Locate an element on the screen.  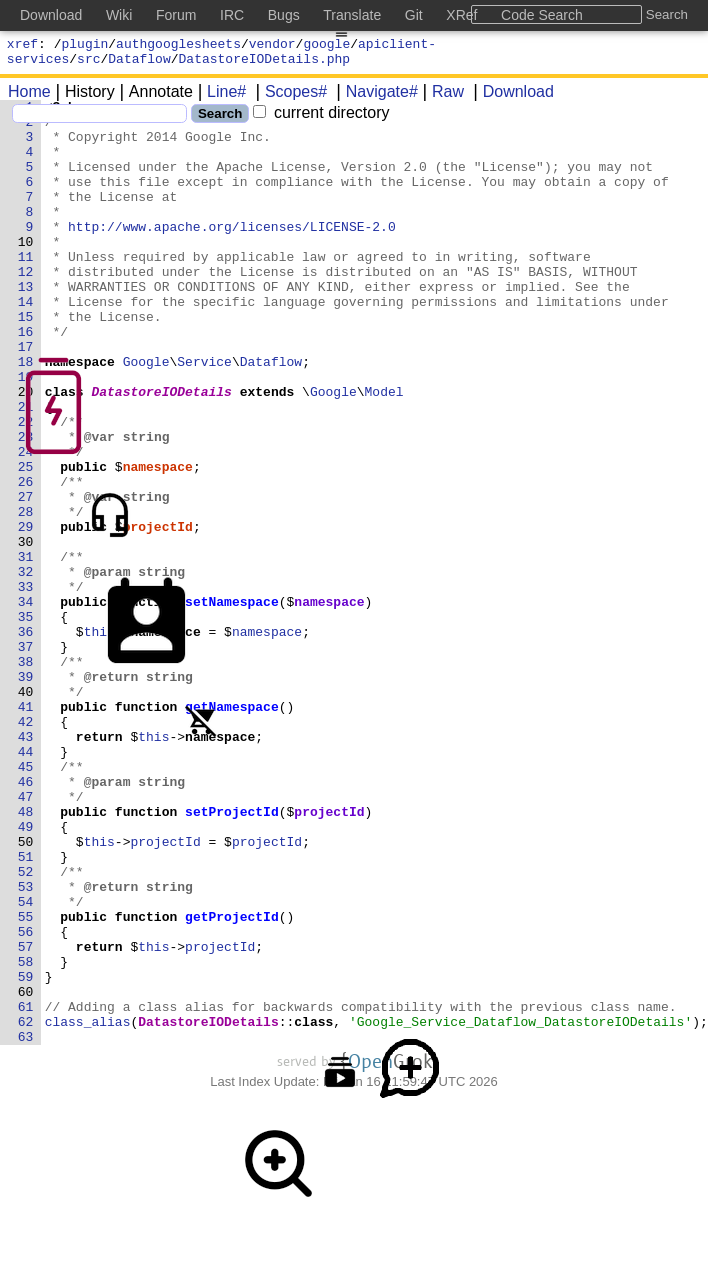
view your subscriptions is located at coordinates (340, 1072).